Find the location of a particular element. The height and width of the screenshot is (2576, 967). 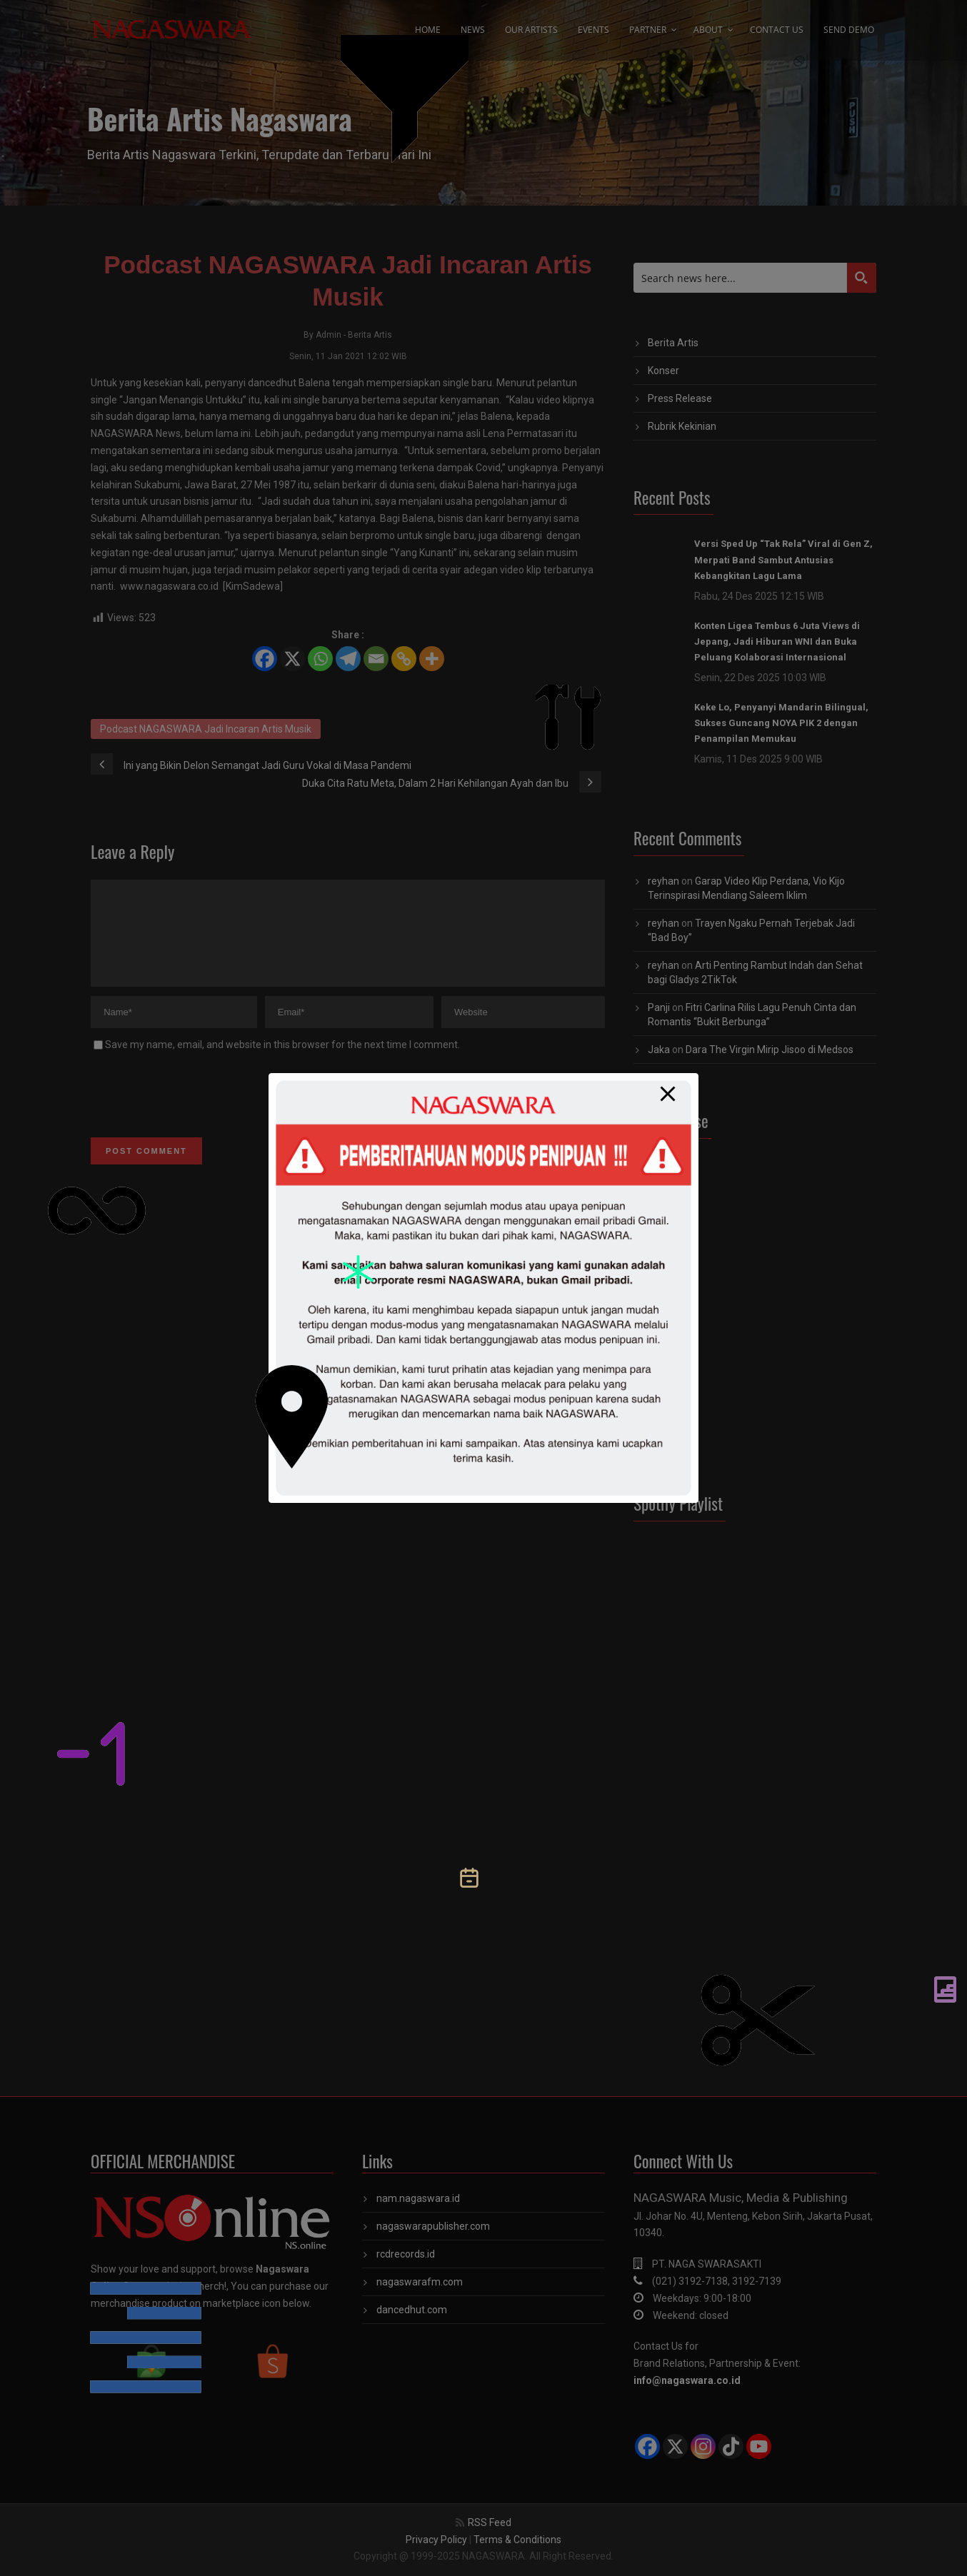

align text to the right is located at coordinates (146, 2338).